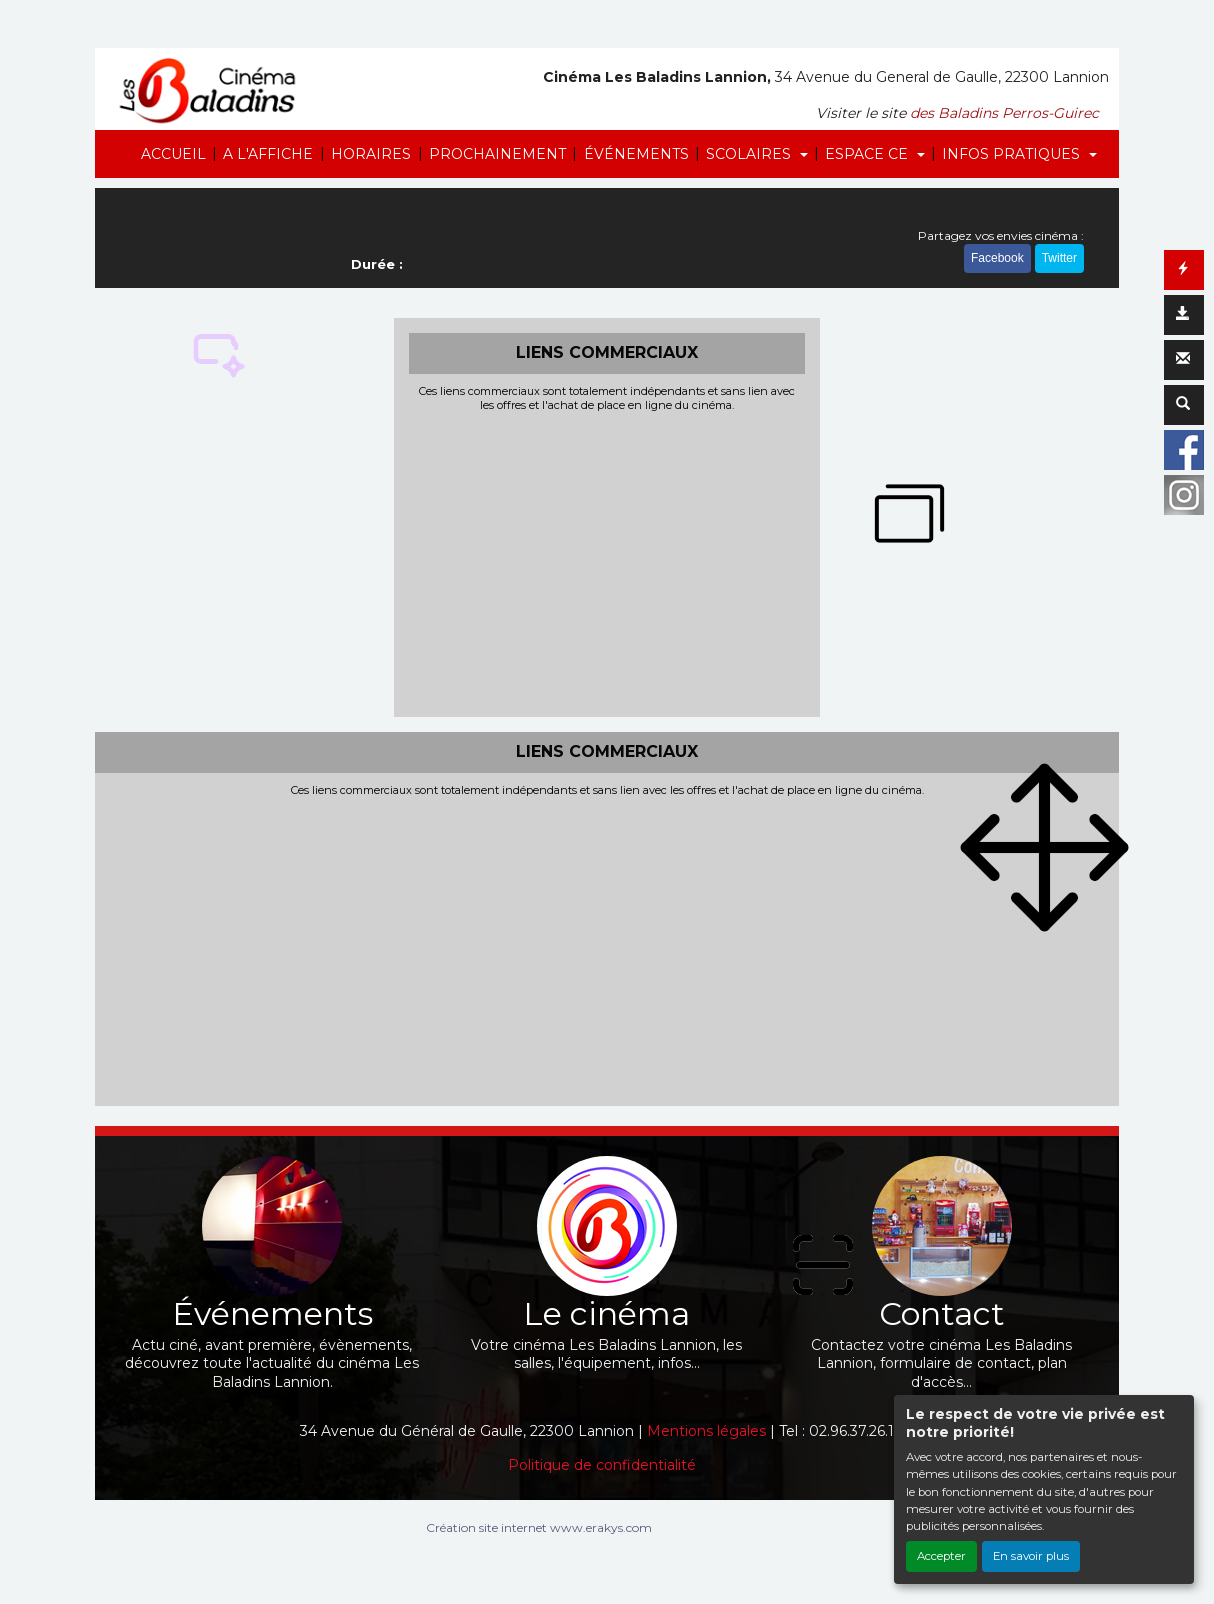  I want to click on move or reposition an element, so click(1044, 847).